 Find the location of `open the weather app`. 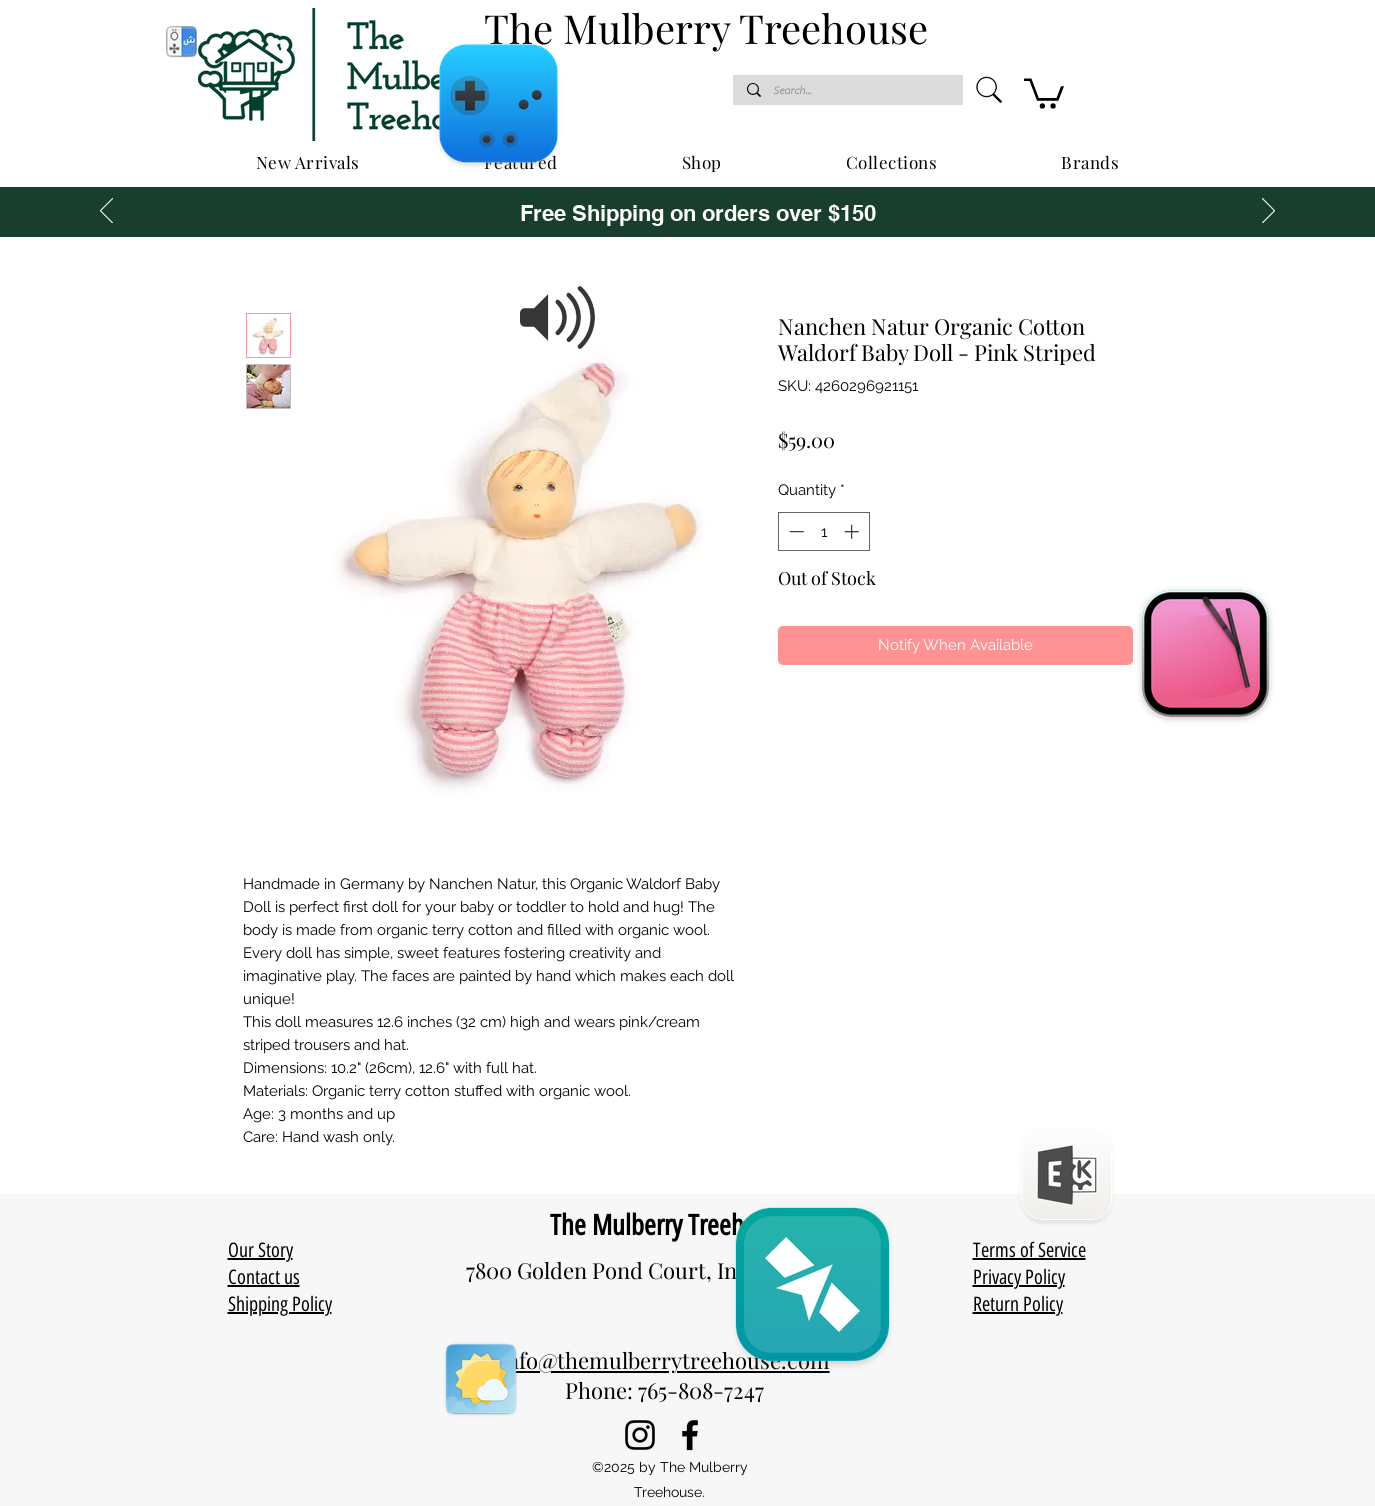

open the weather app is located at coordinates (481, 1379).